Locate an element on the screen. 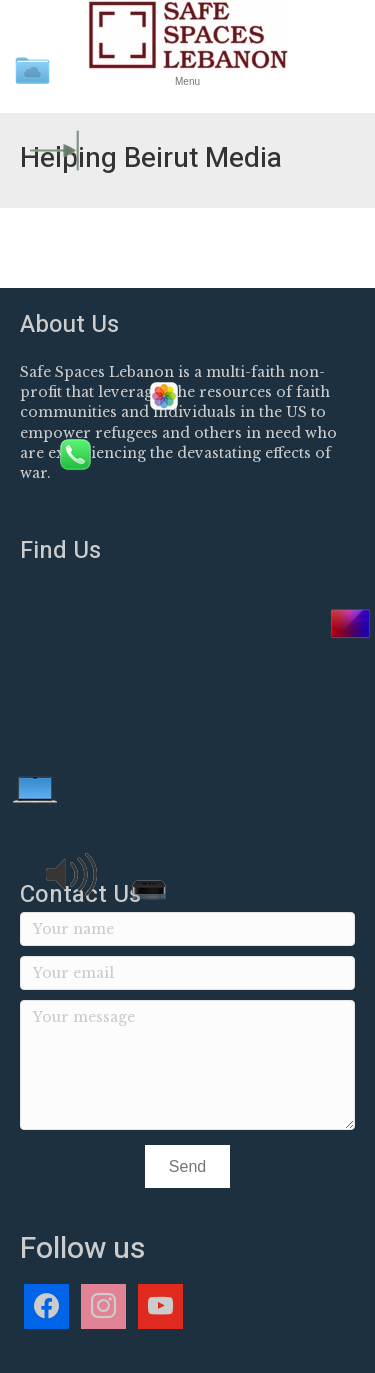  access cloud-synced files and folders is located at coordinates (32, 70).